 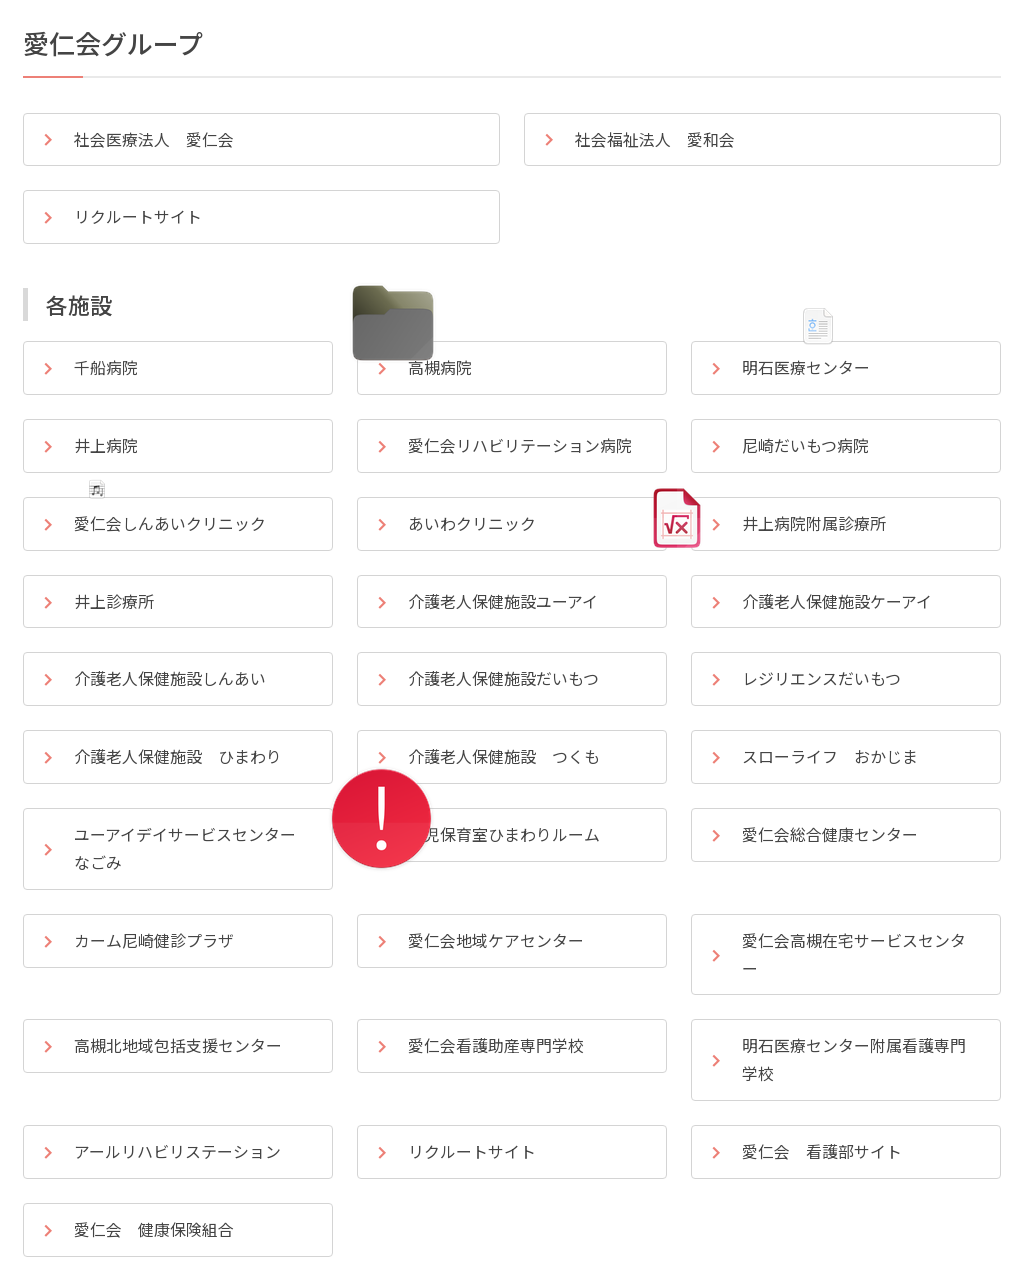 I want to click on an open folder in the file system, so click(x=393, y=323).